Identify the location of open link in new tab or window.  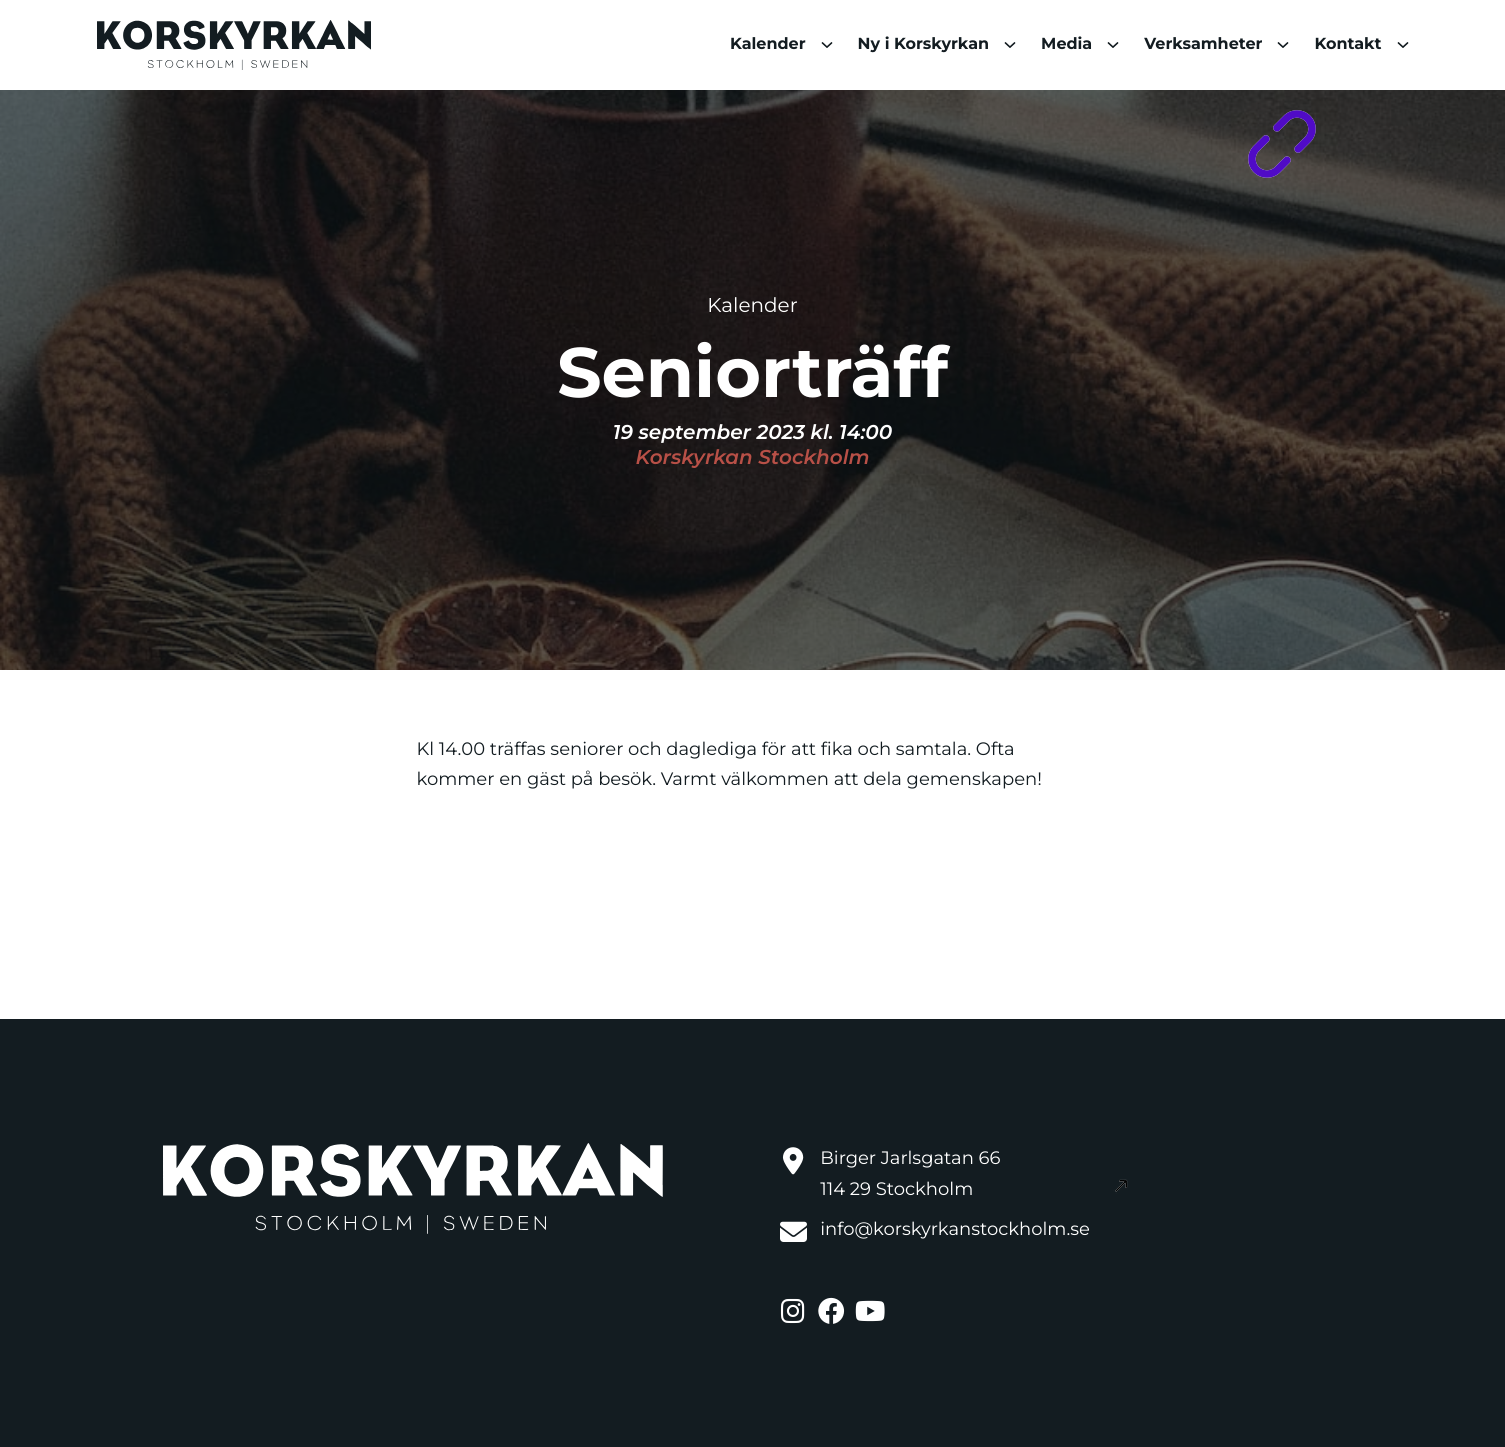
(1121, 1185).